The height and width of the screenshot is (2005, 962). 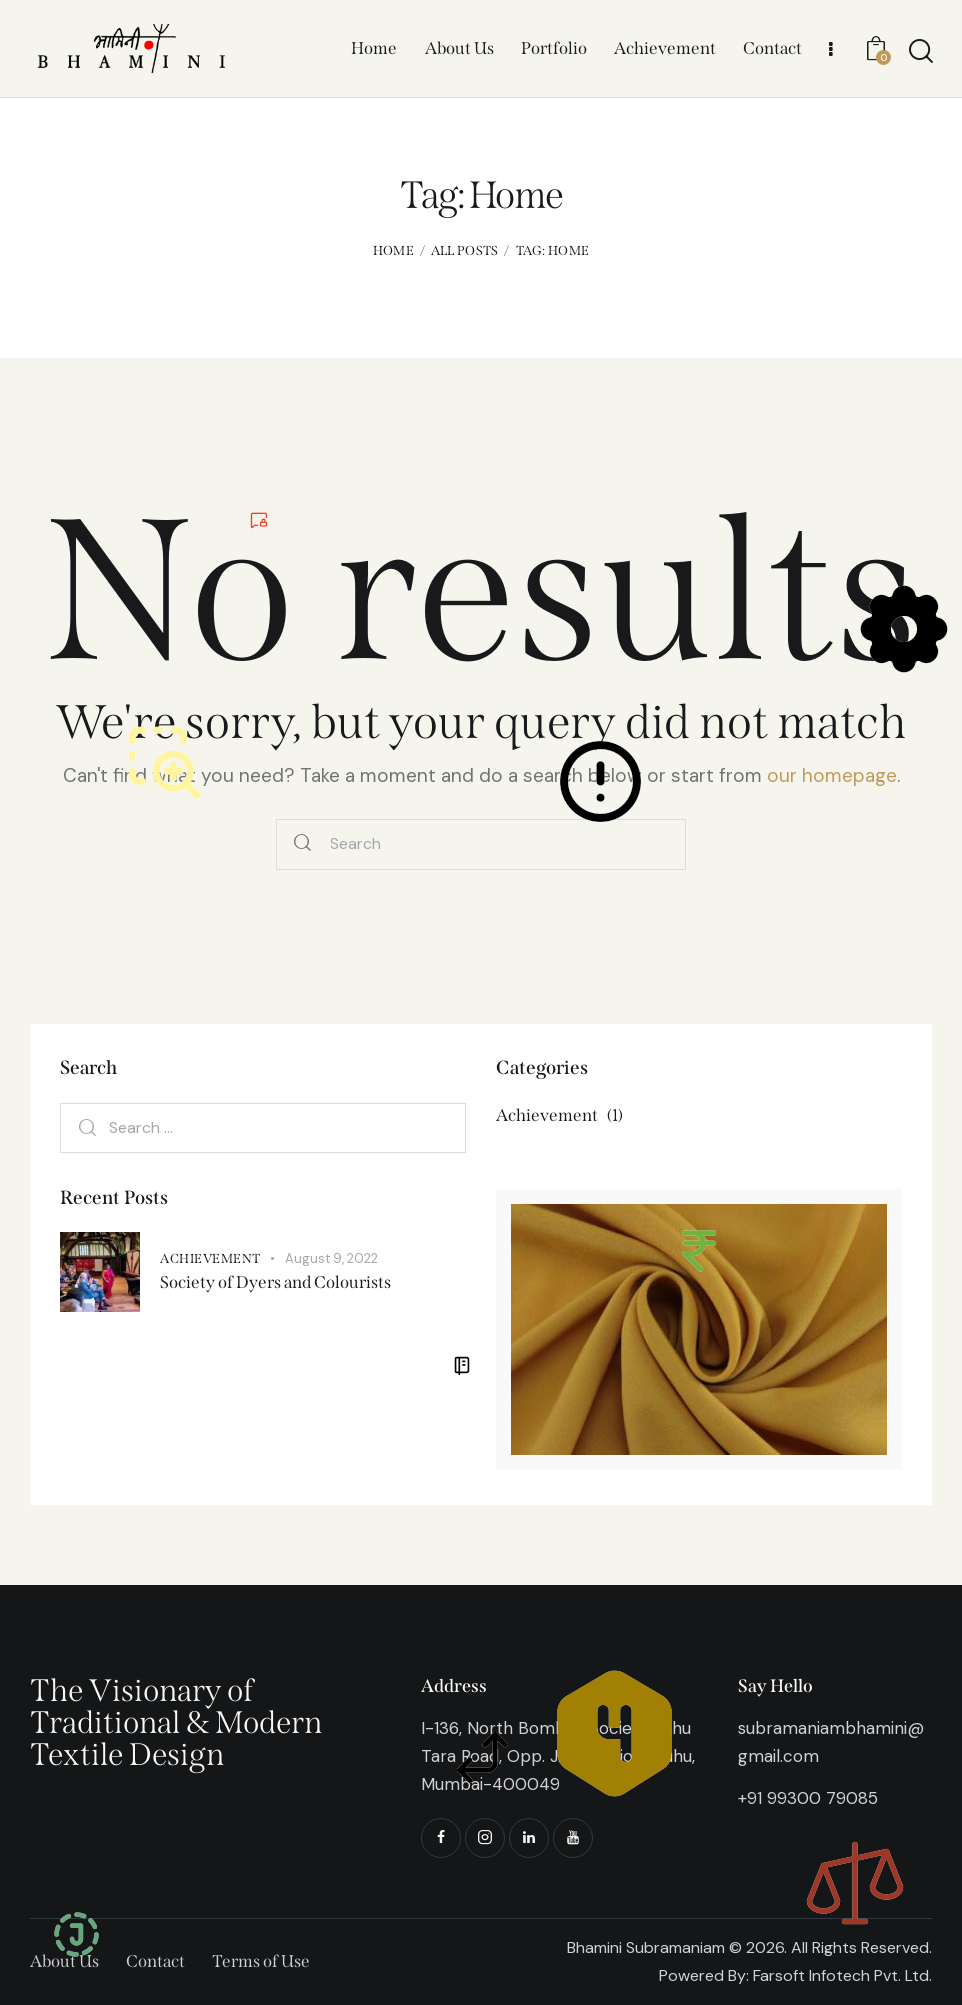 I want to click on access encrypted or private messages, so click(x=259, y=520).